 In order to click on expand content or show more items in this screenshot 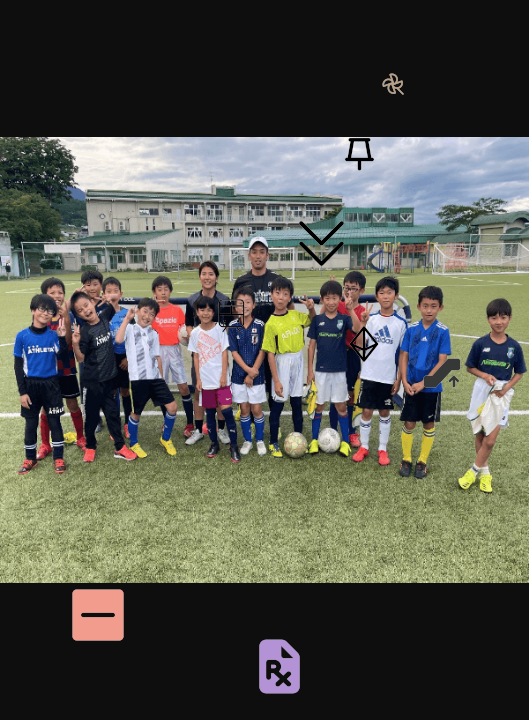, I will do `click(321, 241)`.